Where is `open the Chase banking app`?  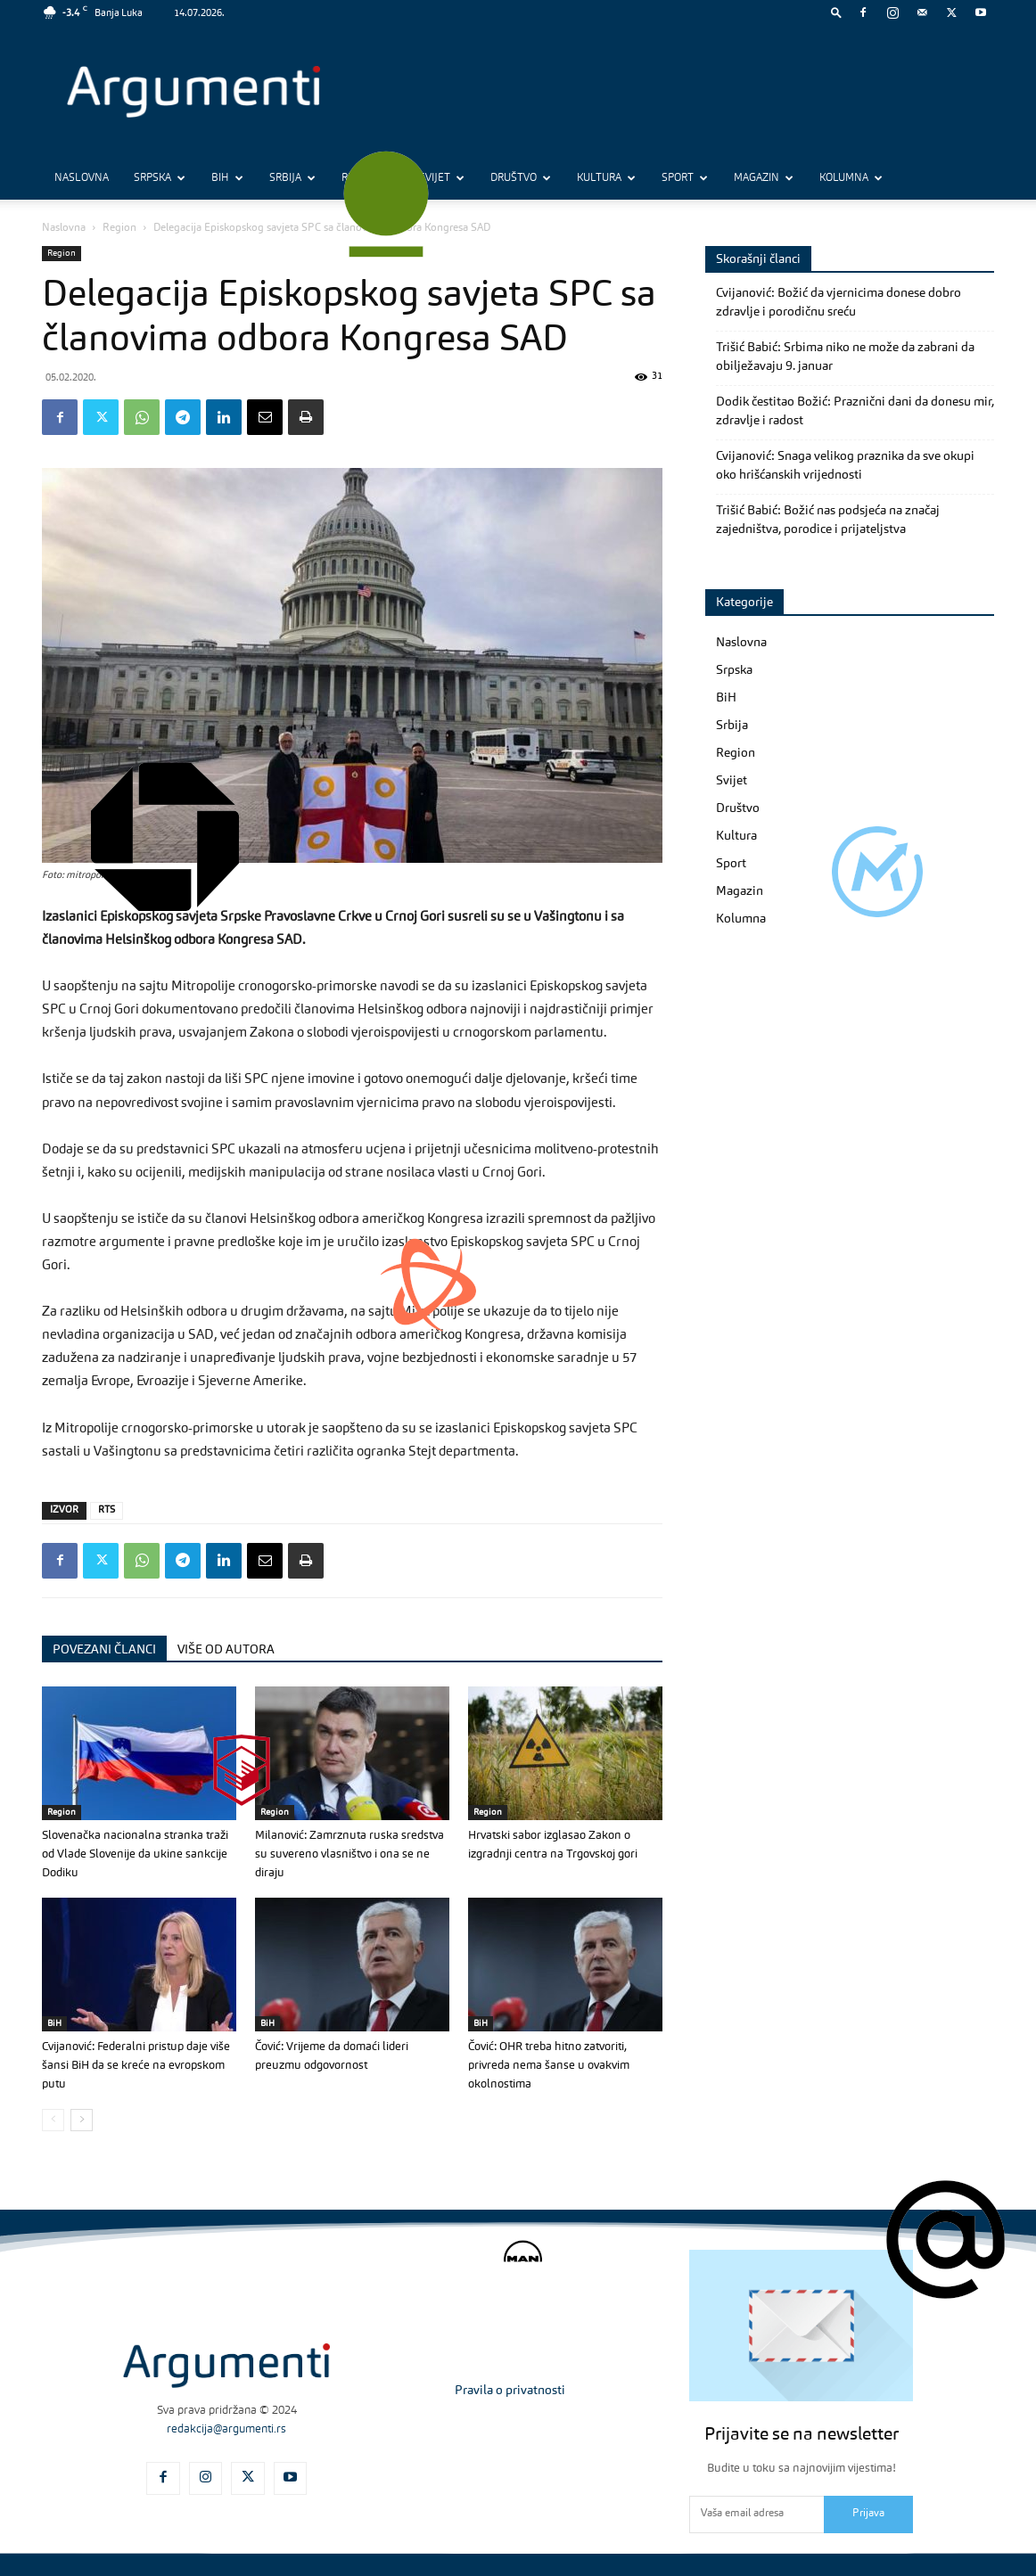 open the Chase banking app is located at coordinates (165, 837).